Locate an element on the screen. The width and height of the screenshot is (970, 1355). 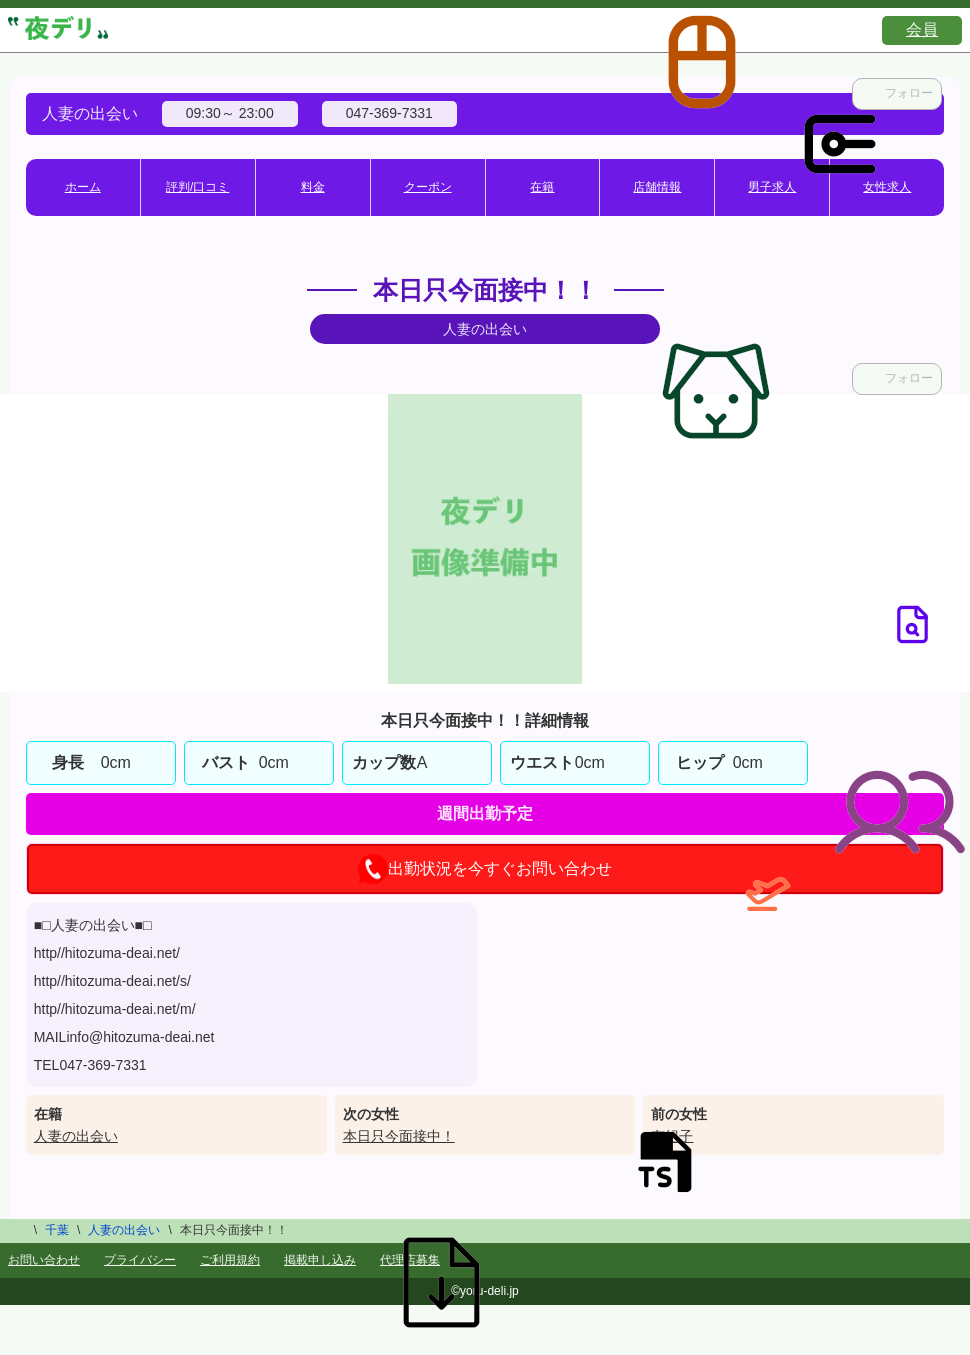
download a file is located at coordinates (441, 1282).